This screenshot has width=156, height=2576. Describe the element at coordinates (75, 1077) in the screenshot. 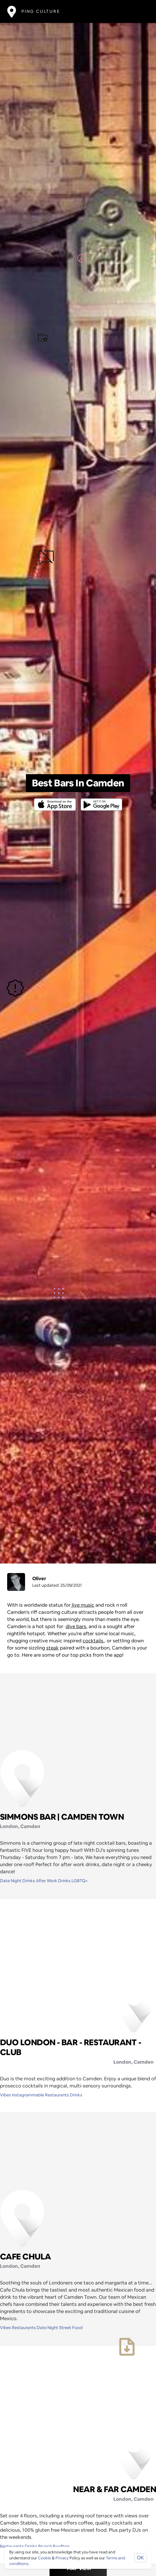

I see `subscribe to RSS feed` at that location.